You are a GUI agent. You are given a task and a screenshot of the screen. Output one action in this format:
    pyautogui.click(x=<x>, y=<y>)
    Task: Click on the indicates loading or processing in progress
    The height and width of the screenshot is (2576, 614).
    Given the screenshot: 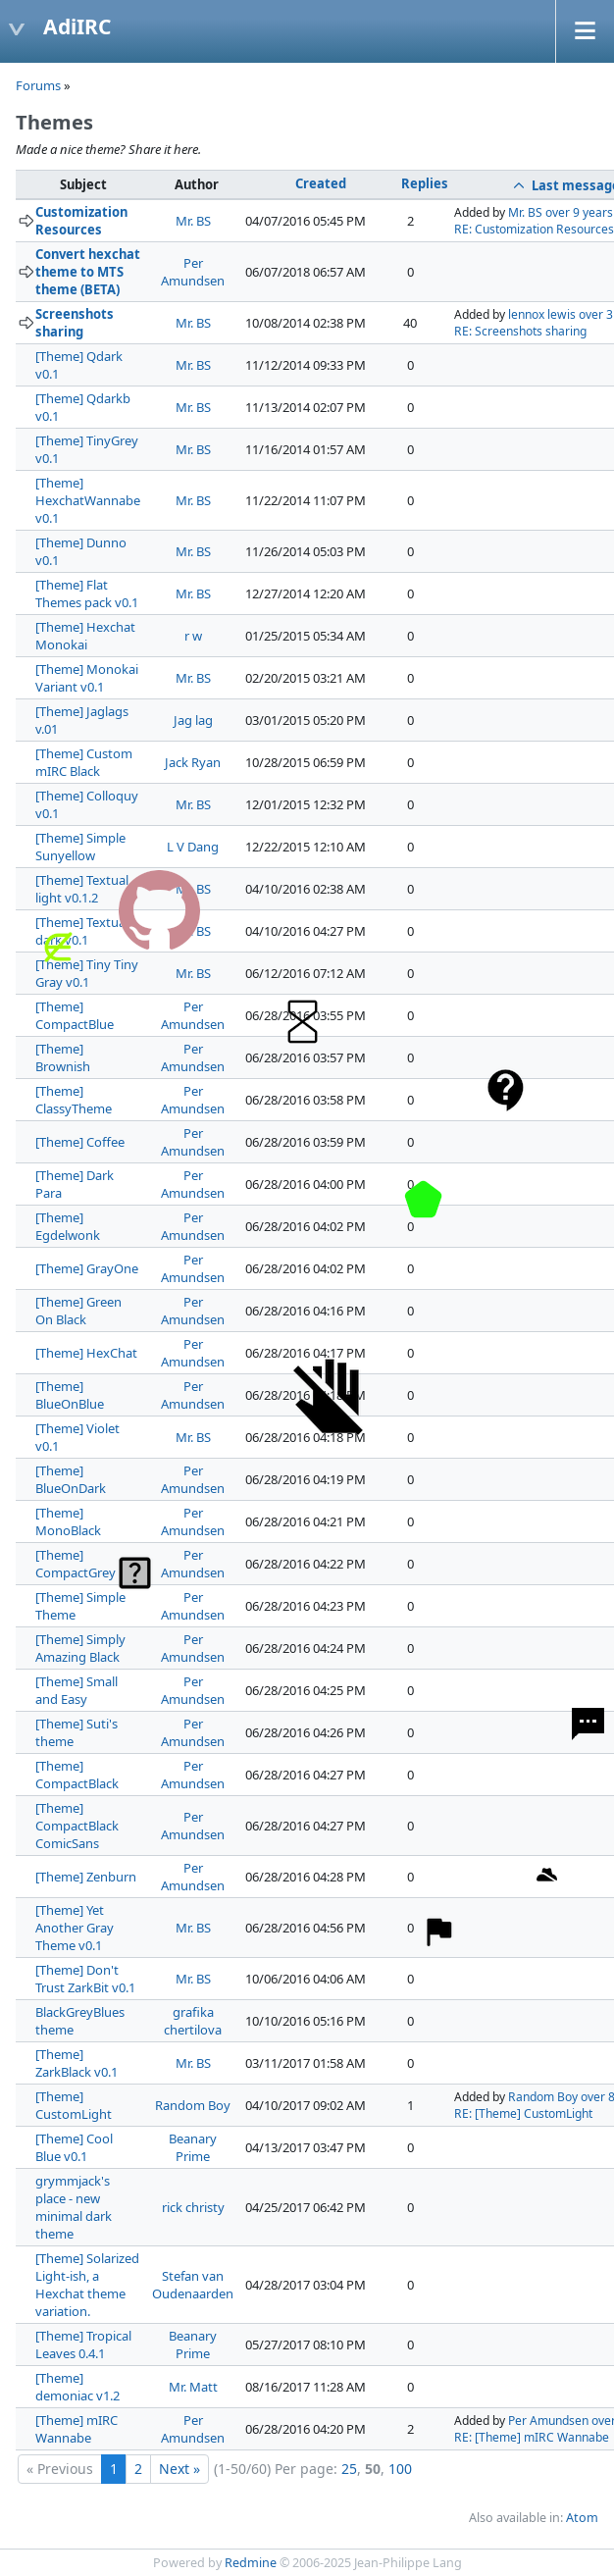 What is the action you would take?
    pyautogui.click(x=302, y=1021)
    